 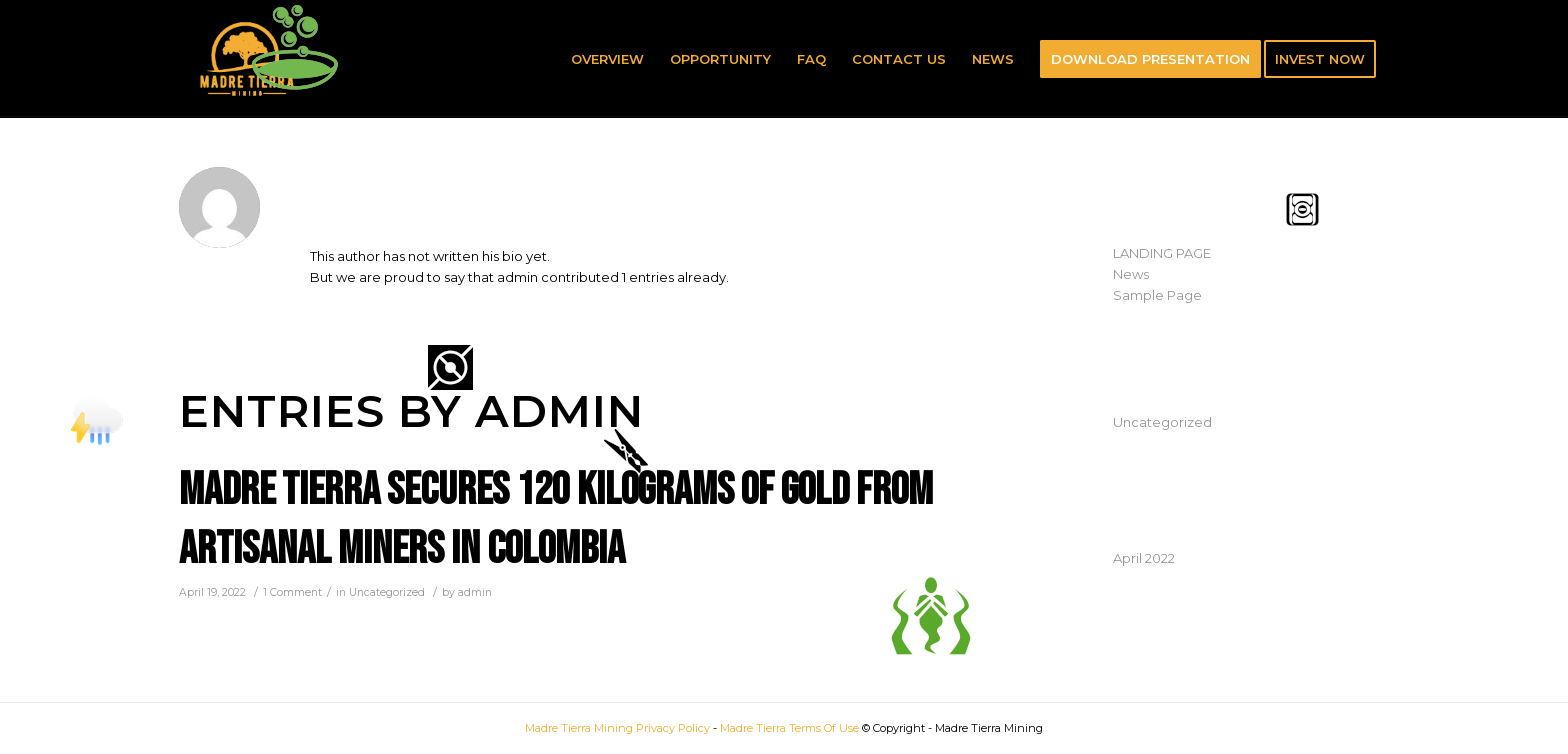 I want to click on indicates stormy weather conditions, so click(x=97, y=420).